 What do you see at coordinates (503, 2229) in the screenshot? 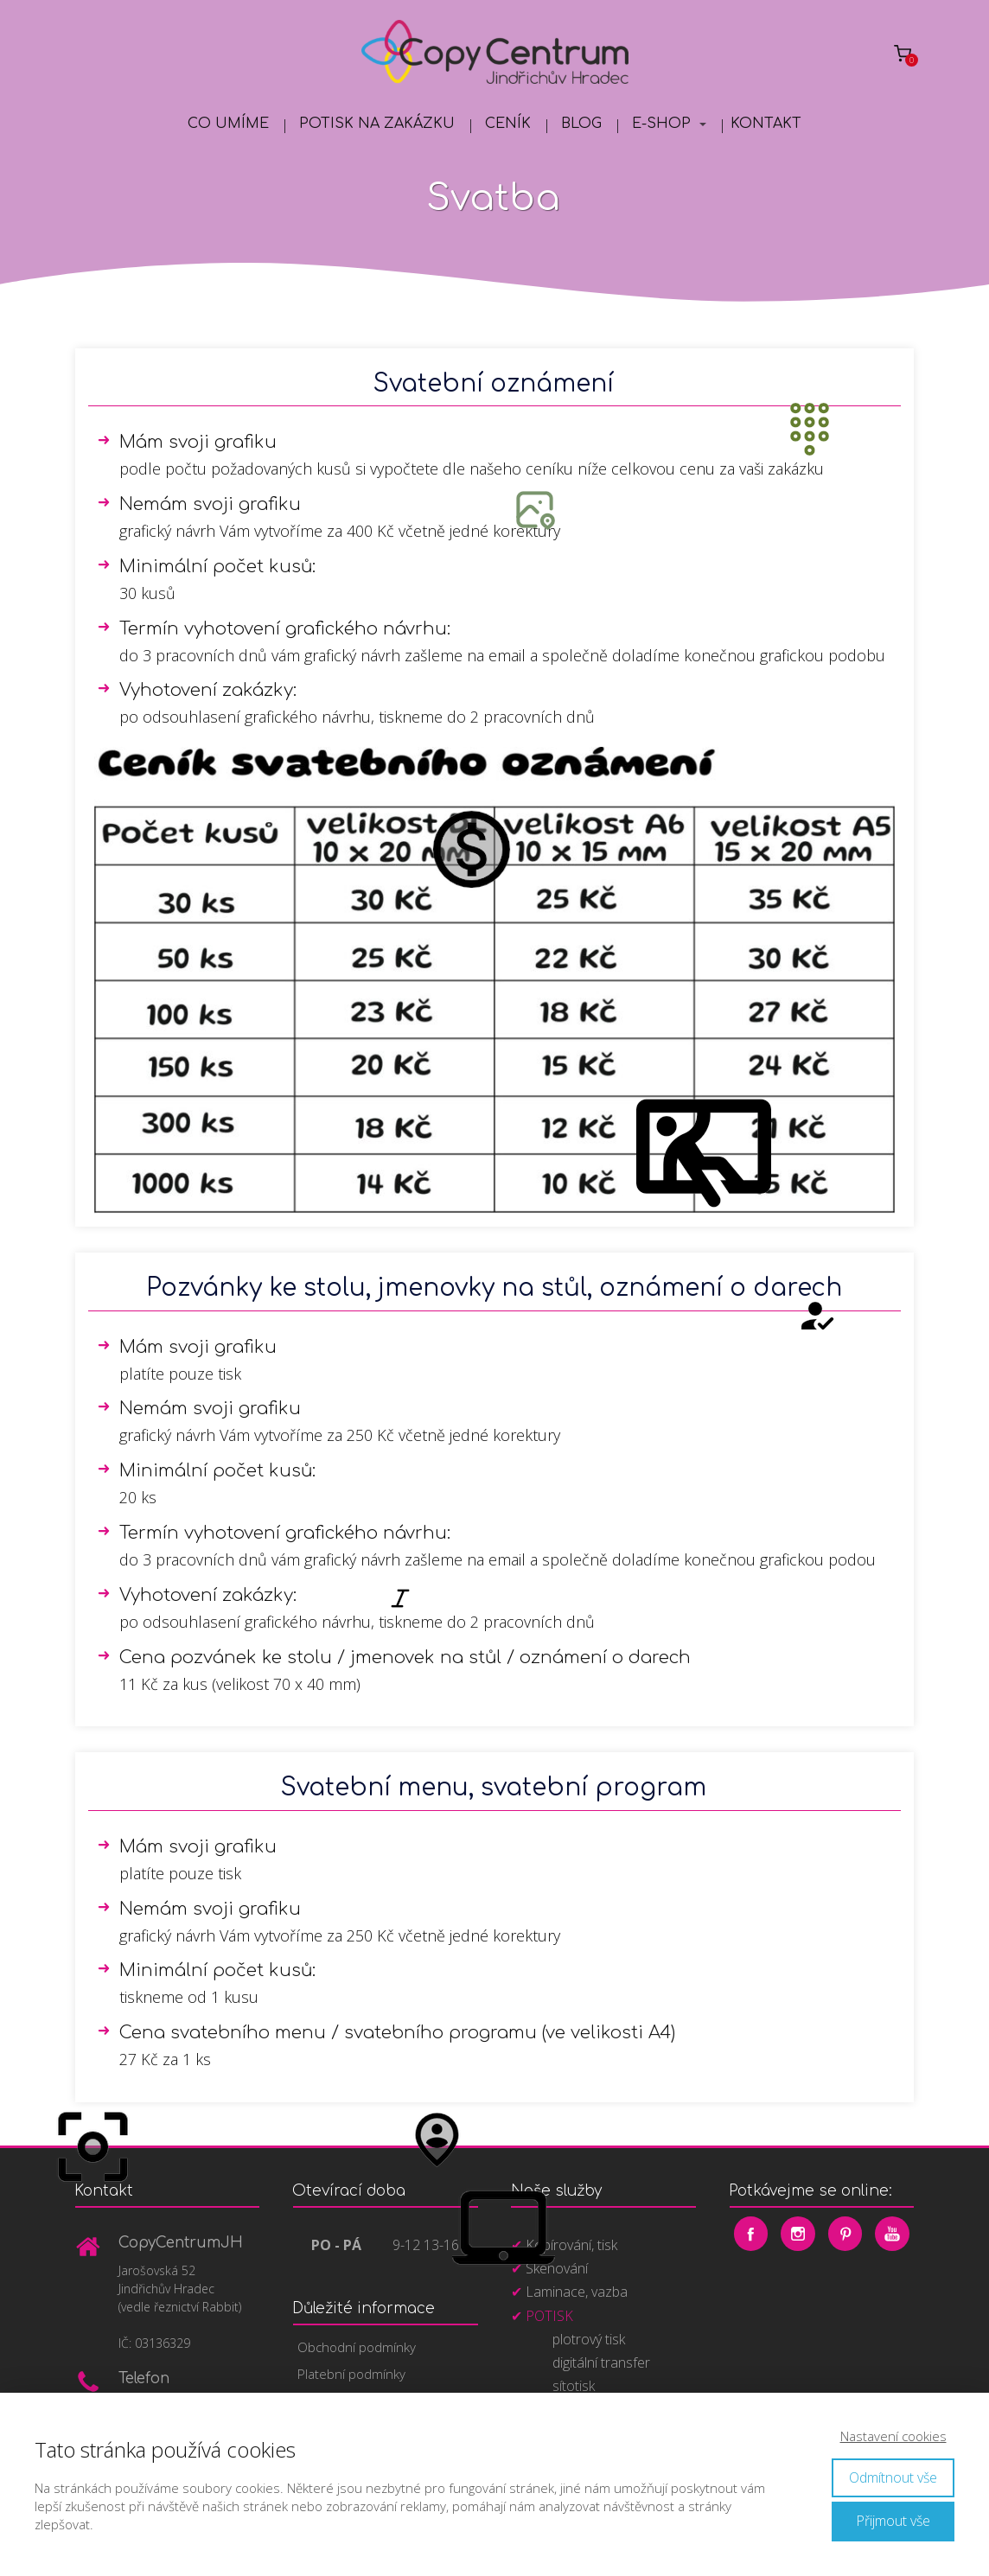
I see `access desktop or laptop view` at bounding box center [503, 2229].